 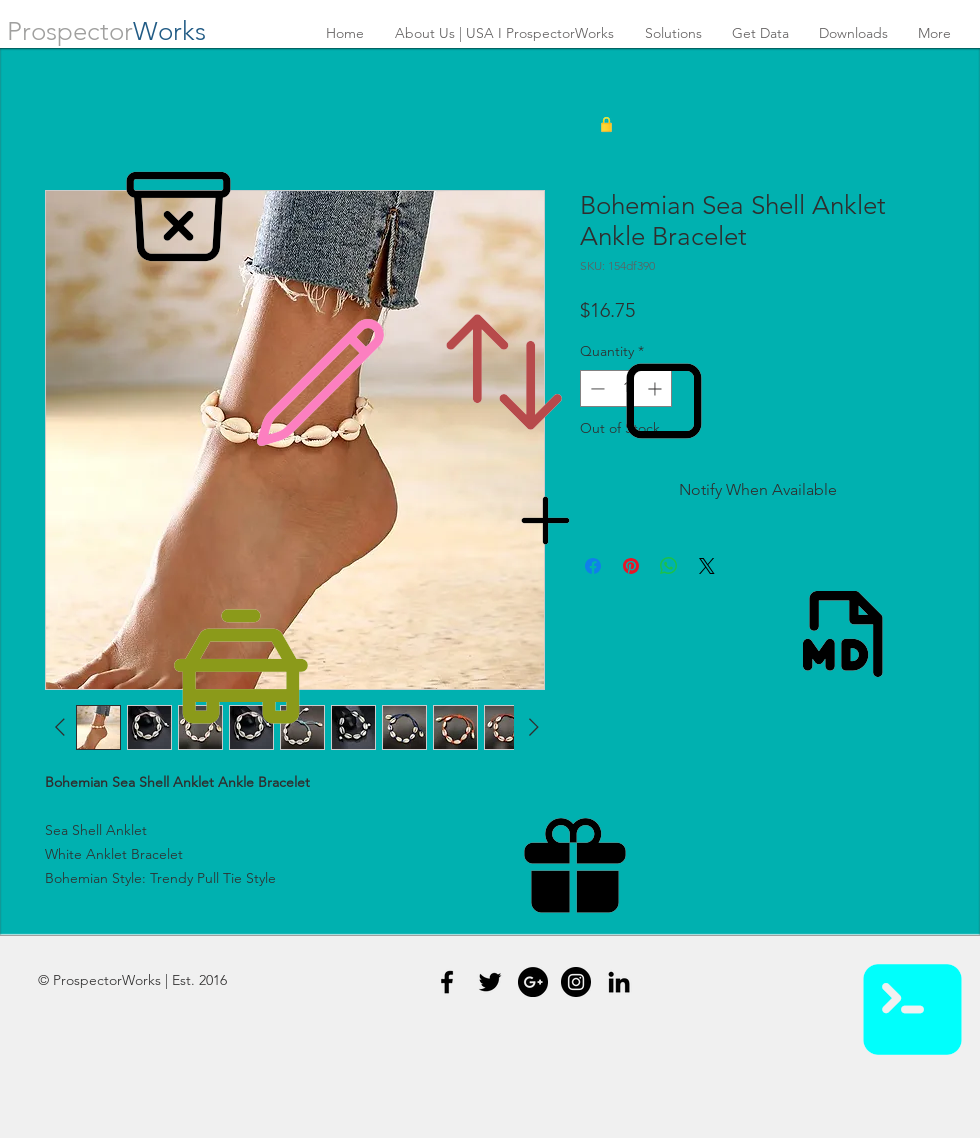 What do you see at coordinates (912, 1009) in the screenshot?
I see `open command line or terminal` at bounding box center [912, 1009].